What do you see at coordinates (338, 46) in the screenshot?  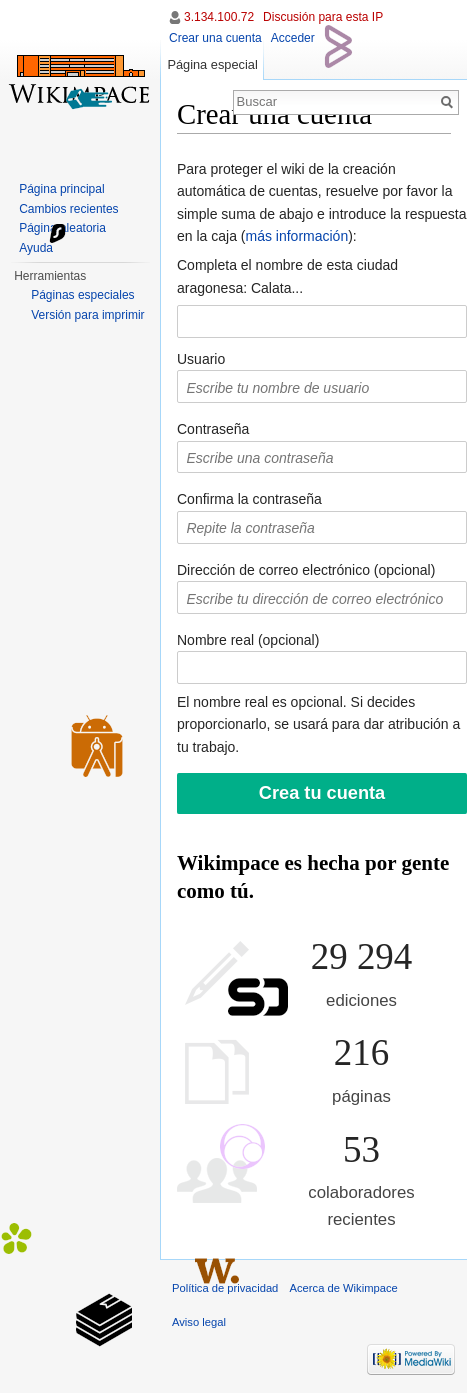 I see `BMC Software company logo` at bounding box center [338, 46].